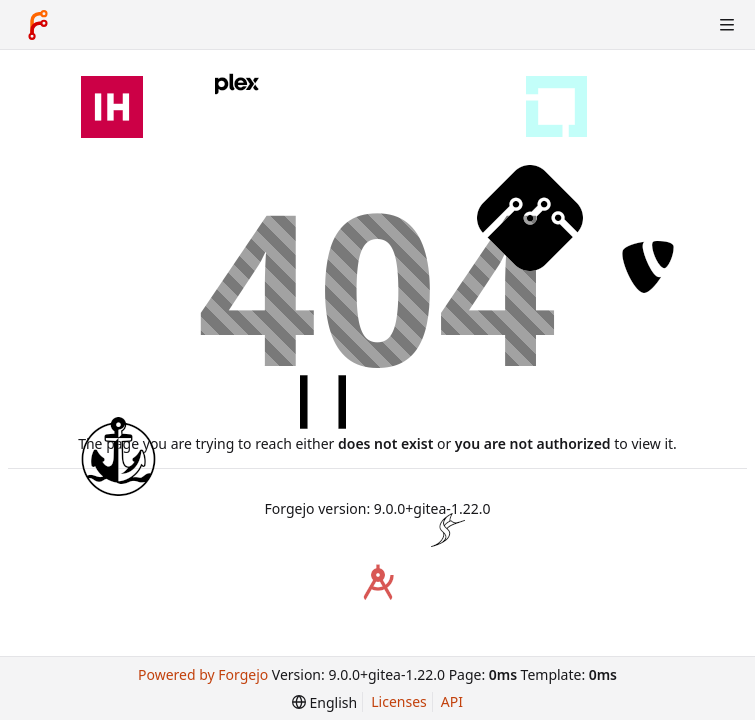 Image resolution: width=755 pixels, height=720 pixels. I want to click on TYPO3 content management system logo, so click(648, 267).